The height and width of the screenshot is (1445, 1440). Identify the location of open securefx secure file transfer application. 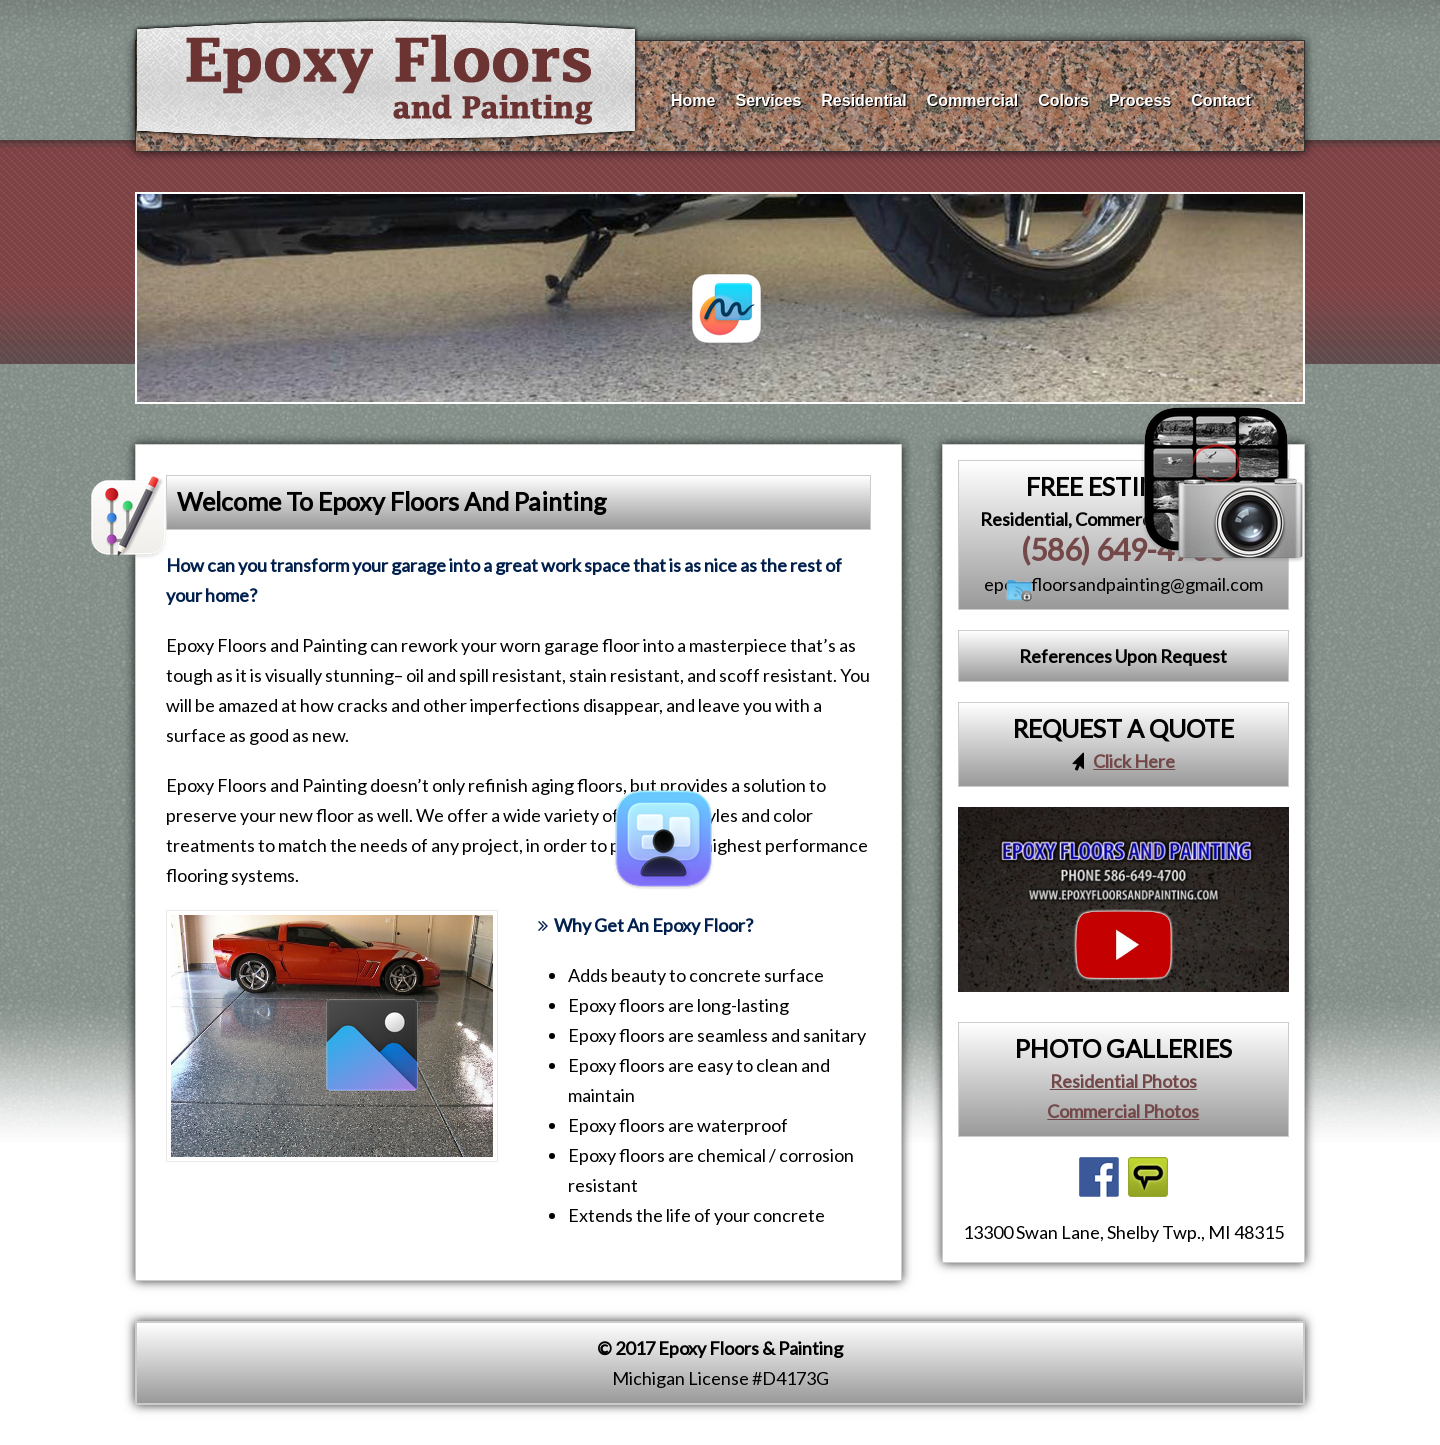
(1019, 590).